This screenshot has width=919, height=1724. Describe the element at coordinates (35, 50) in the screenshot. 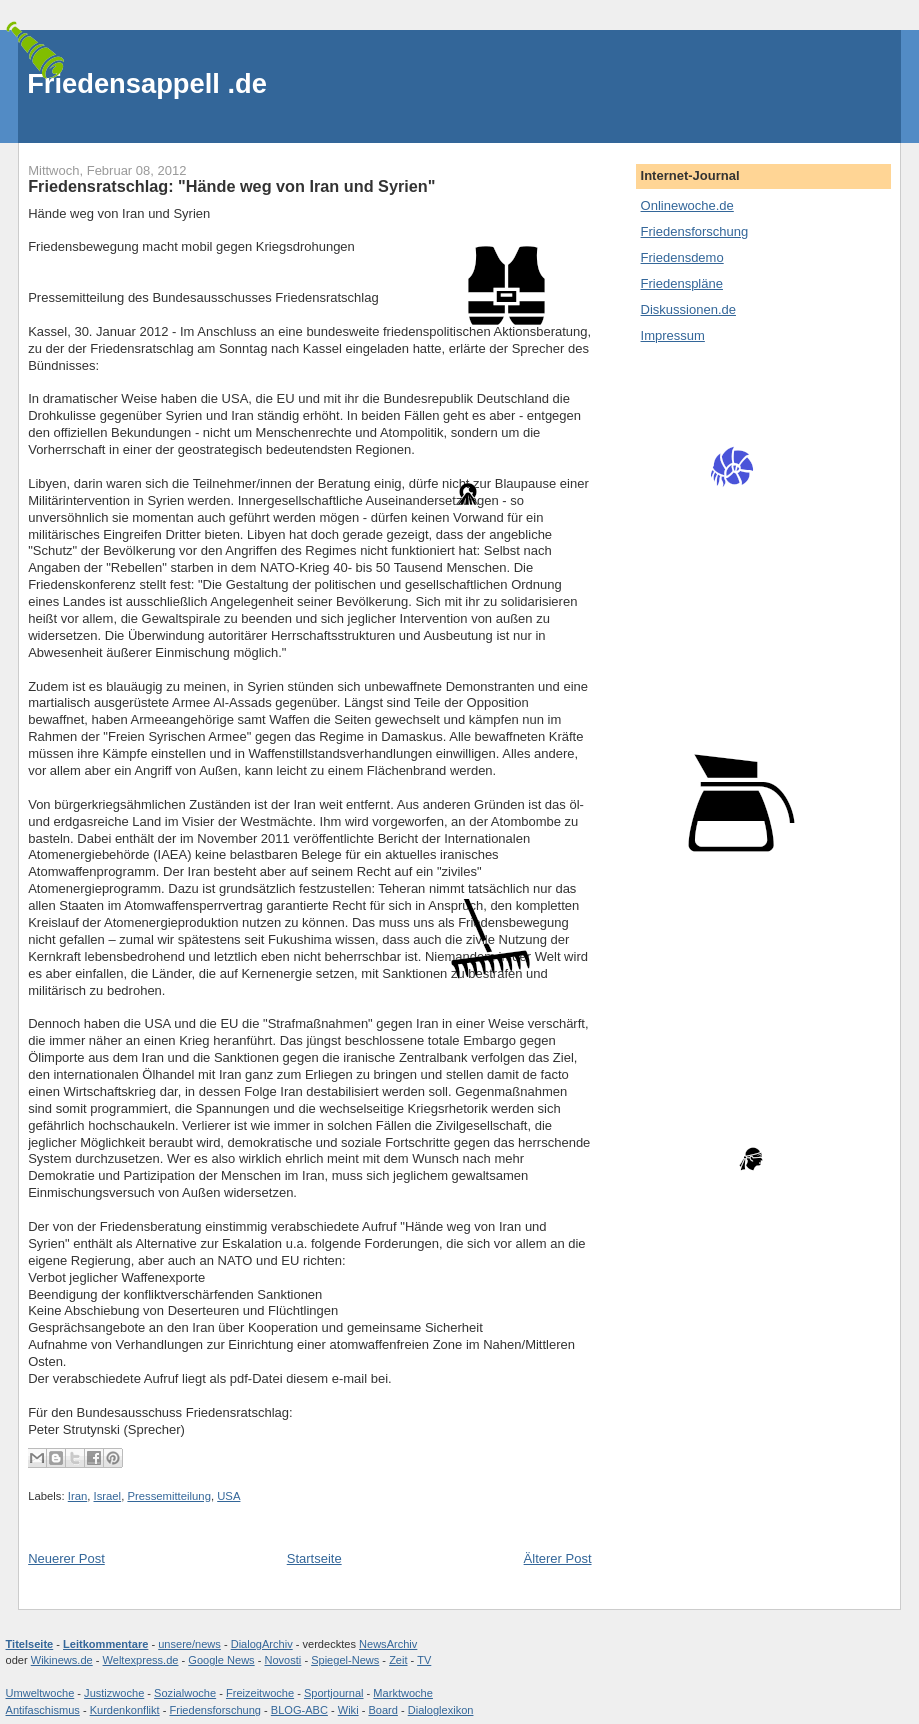

I see `search or explore content` at that location.